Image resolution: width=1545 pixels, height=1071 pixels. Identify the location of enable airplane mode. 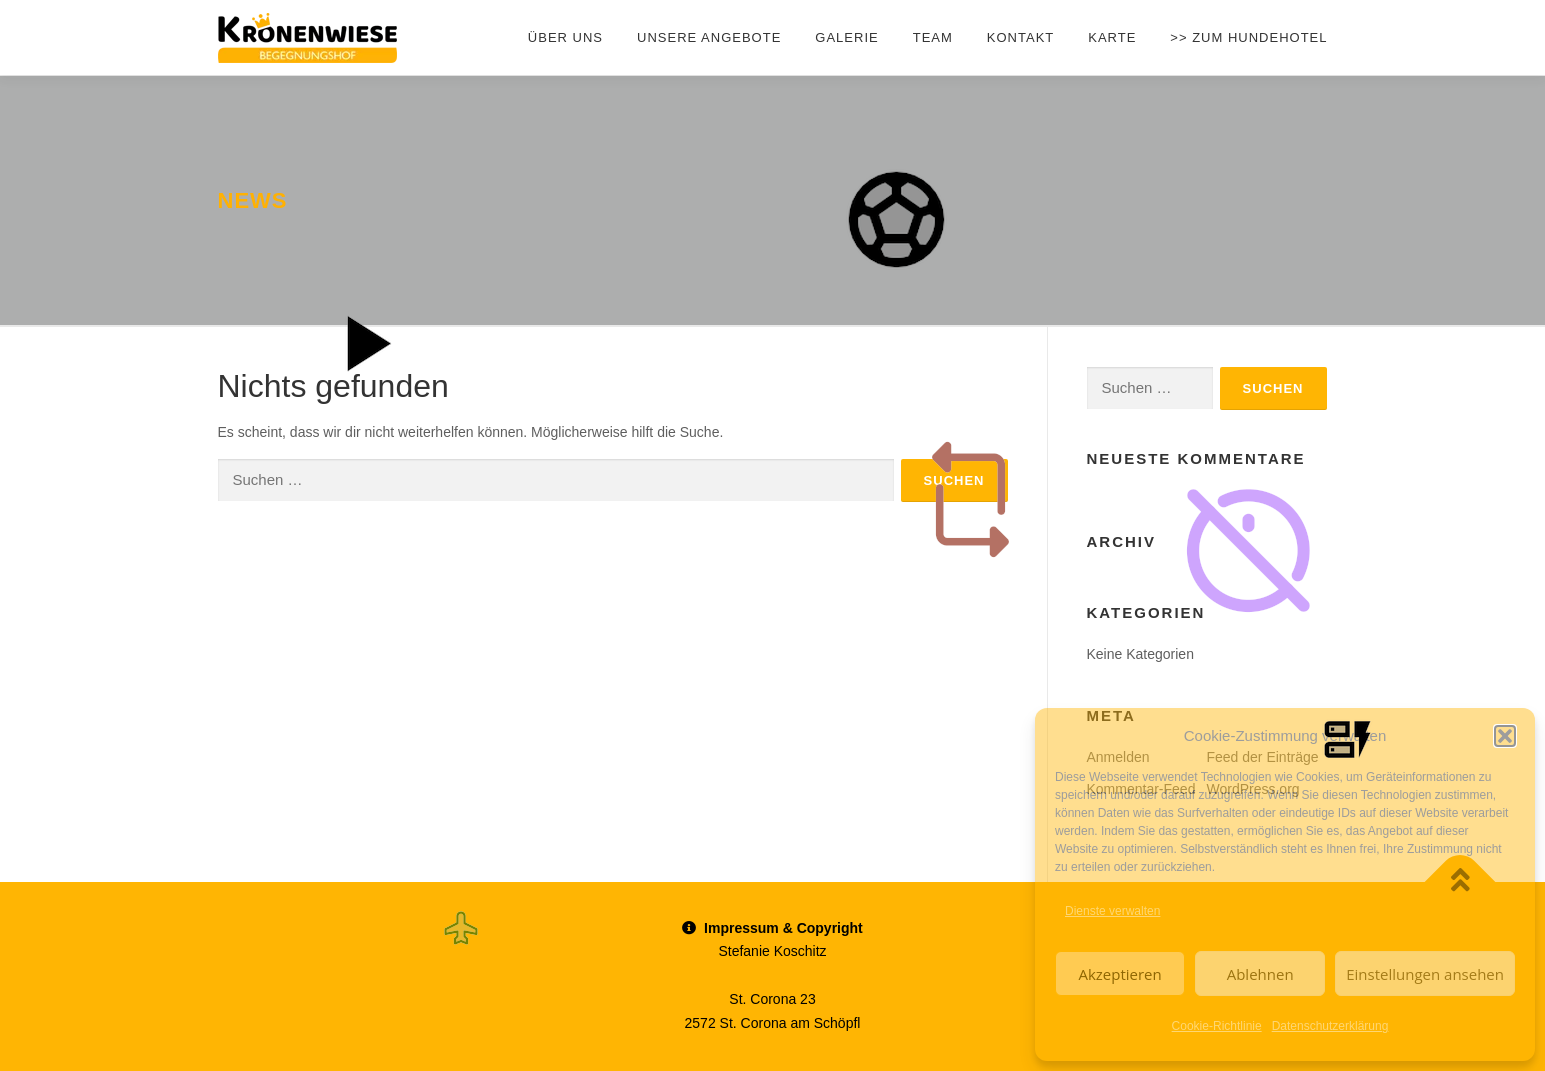
(461, 928).